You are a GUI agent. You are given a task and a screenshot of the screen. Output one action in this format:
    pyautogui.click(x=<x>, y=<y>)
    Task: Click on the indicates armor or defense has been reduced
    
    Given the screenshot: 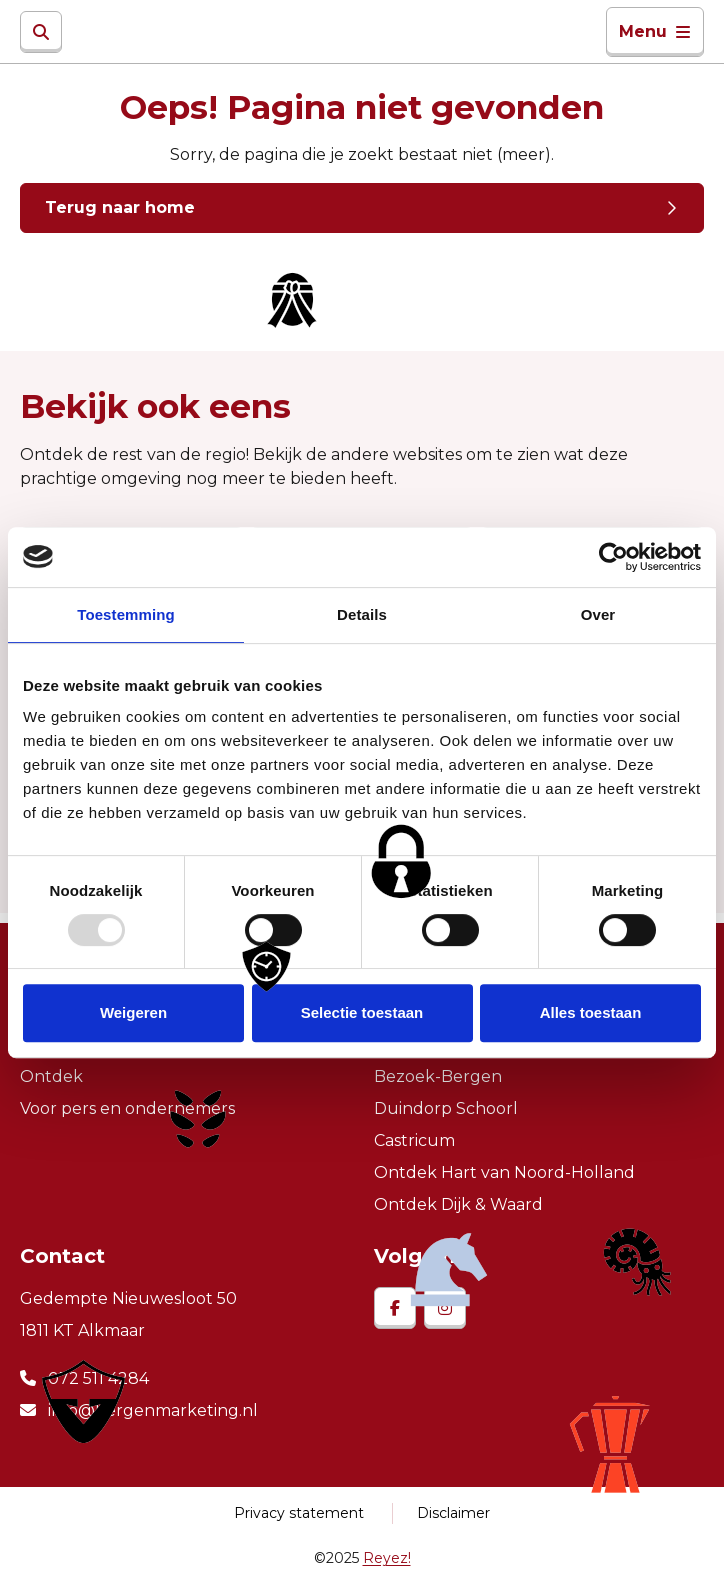 What is the action you would take?
    pyautogui.click(x=83, y=1401)
    